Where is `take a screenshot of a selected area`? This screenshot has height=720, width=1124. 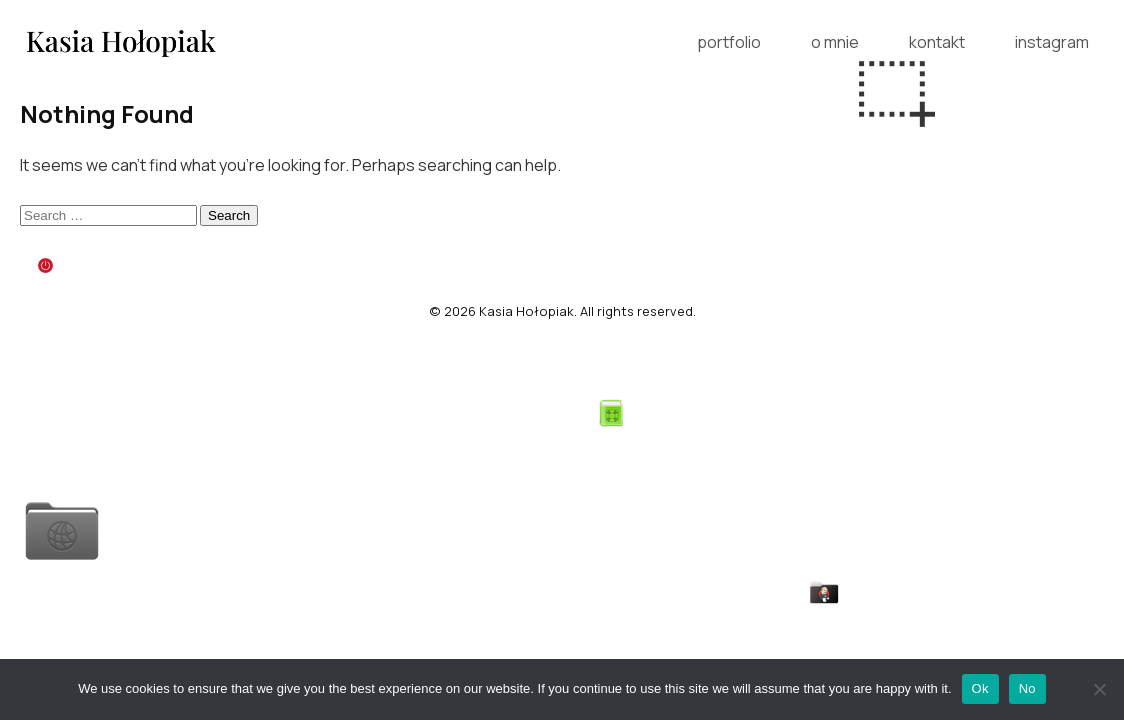 take a screenshot of a selected area is located at coordinates (894, 91).